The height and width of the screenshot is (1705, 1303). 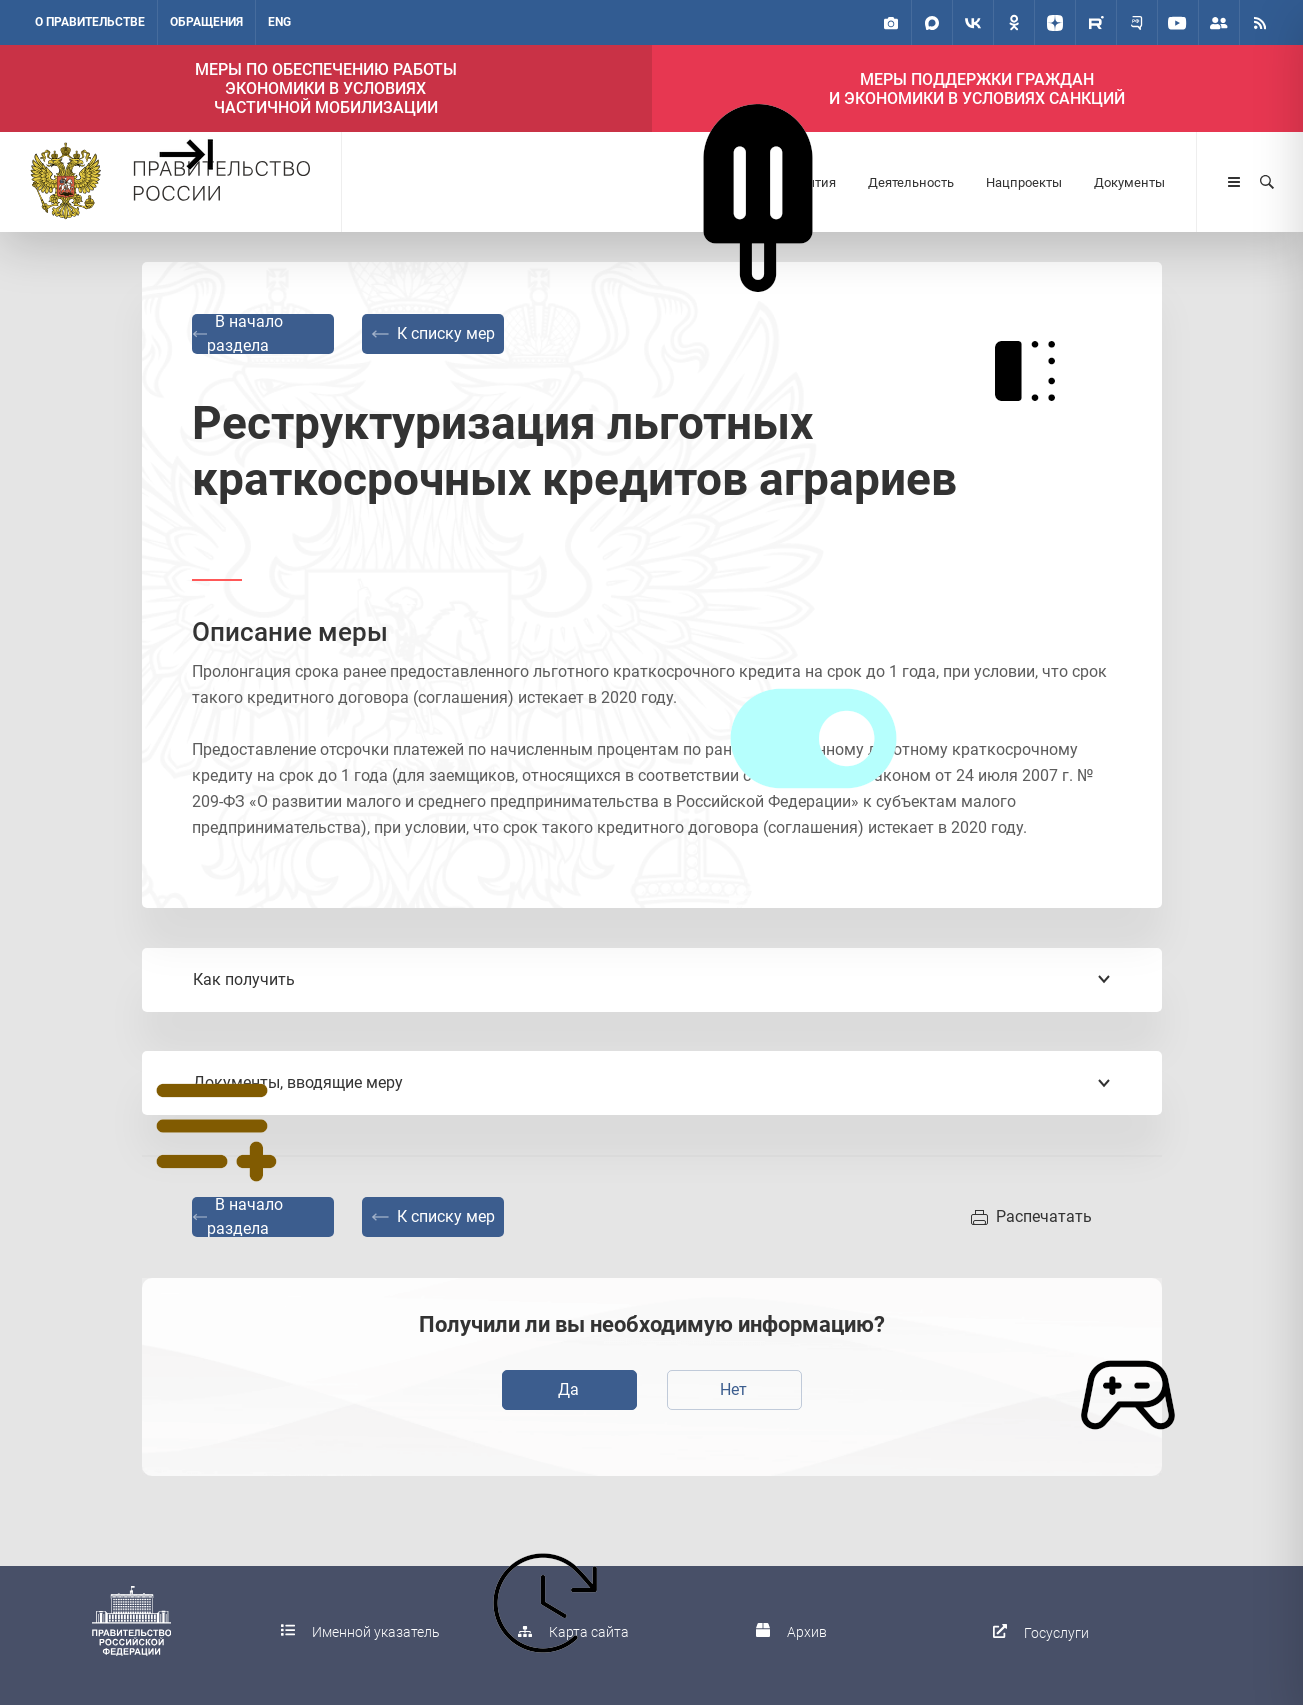 What do you see at coordinates (543, 1603) in the screenshot?
I see `redo or restore a previous action` at bounding box center [543, 1603].